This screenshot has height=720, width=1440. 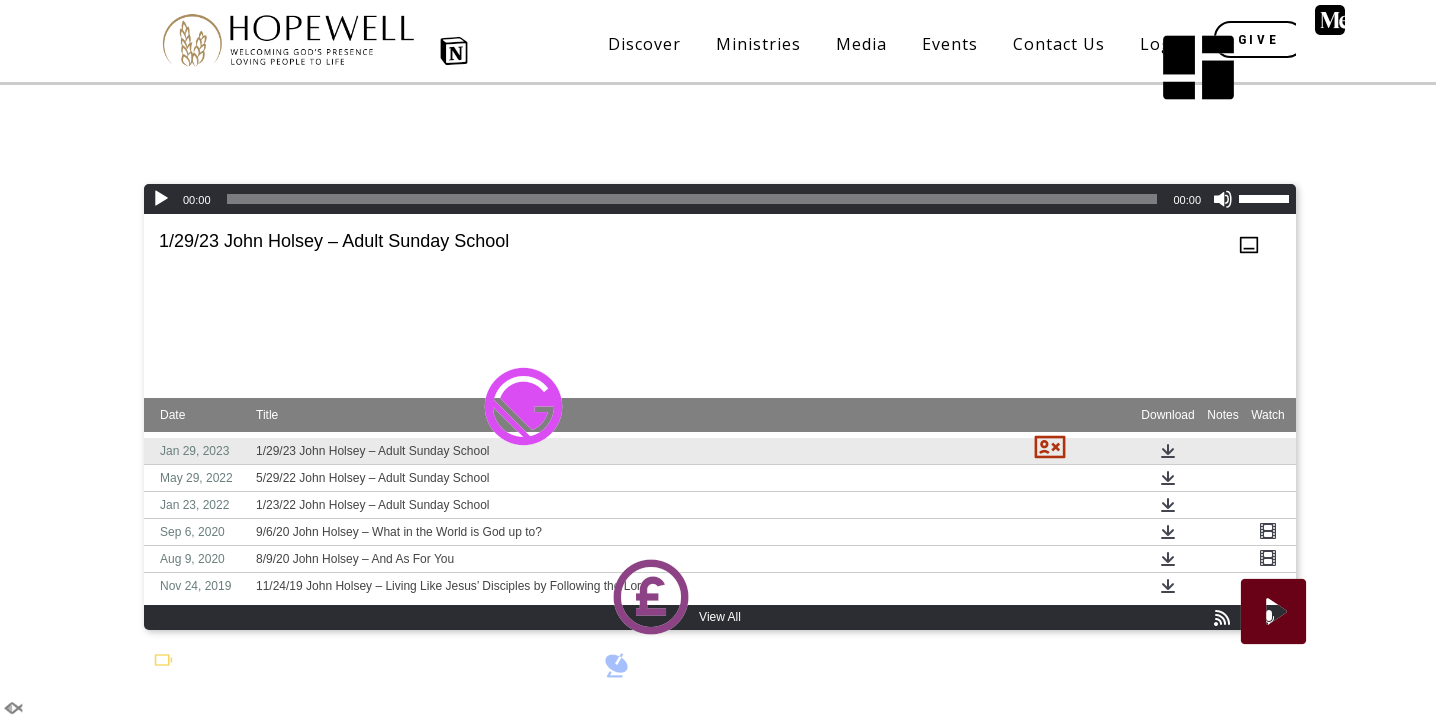 What do you see at coordinates (651, 597) in the screenshot?
I see `view balance in british pounds` at bounding box center [651, 597].